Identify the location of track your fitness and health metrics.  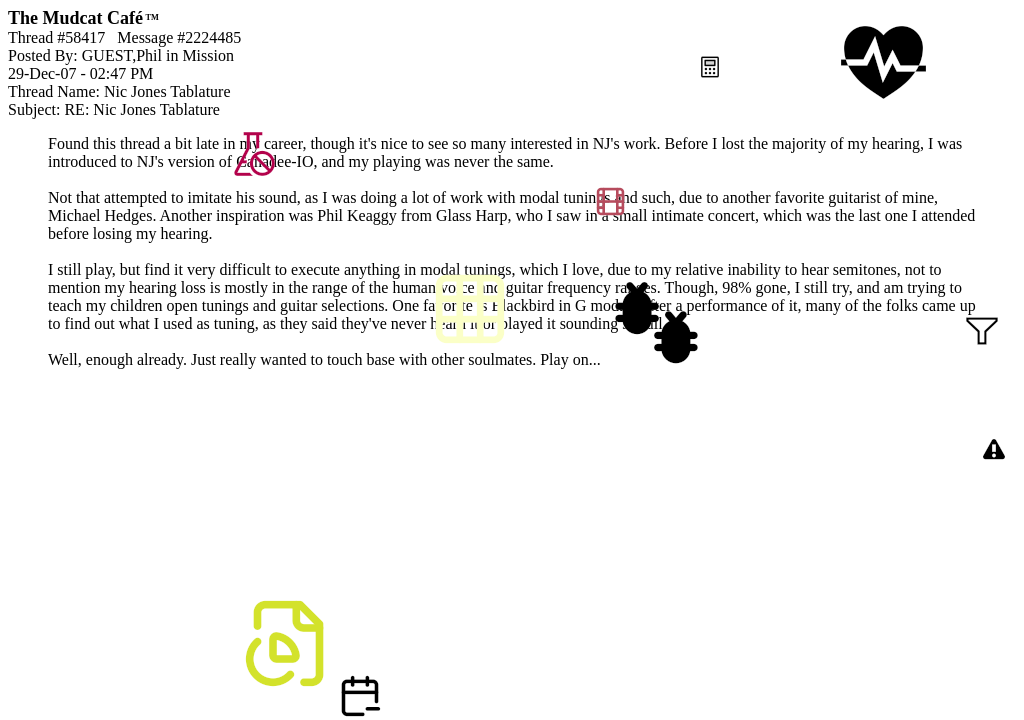
(883, 62).